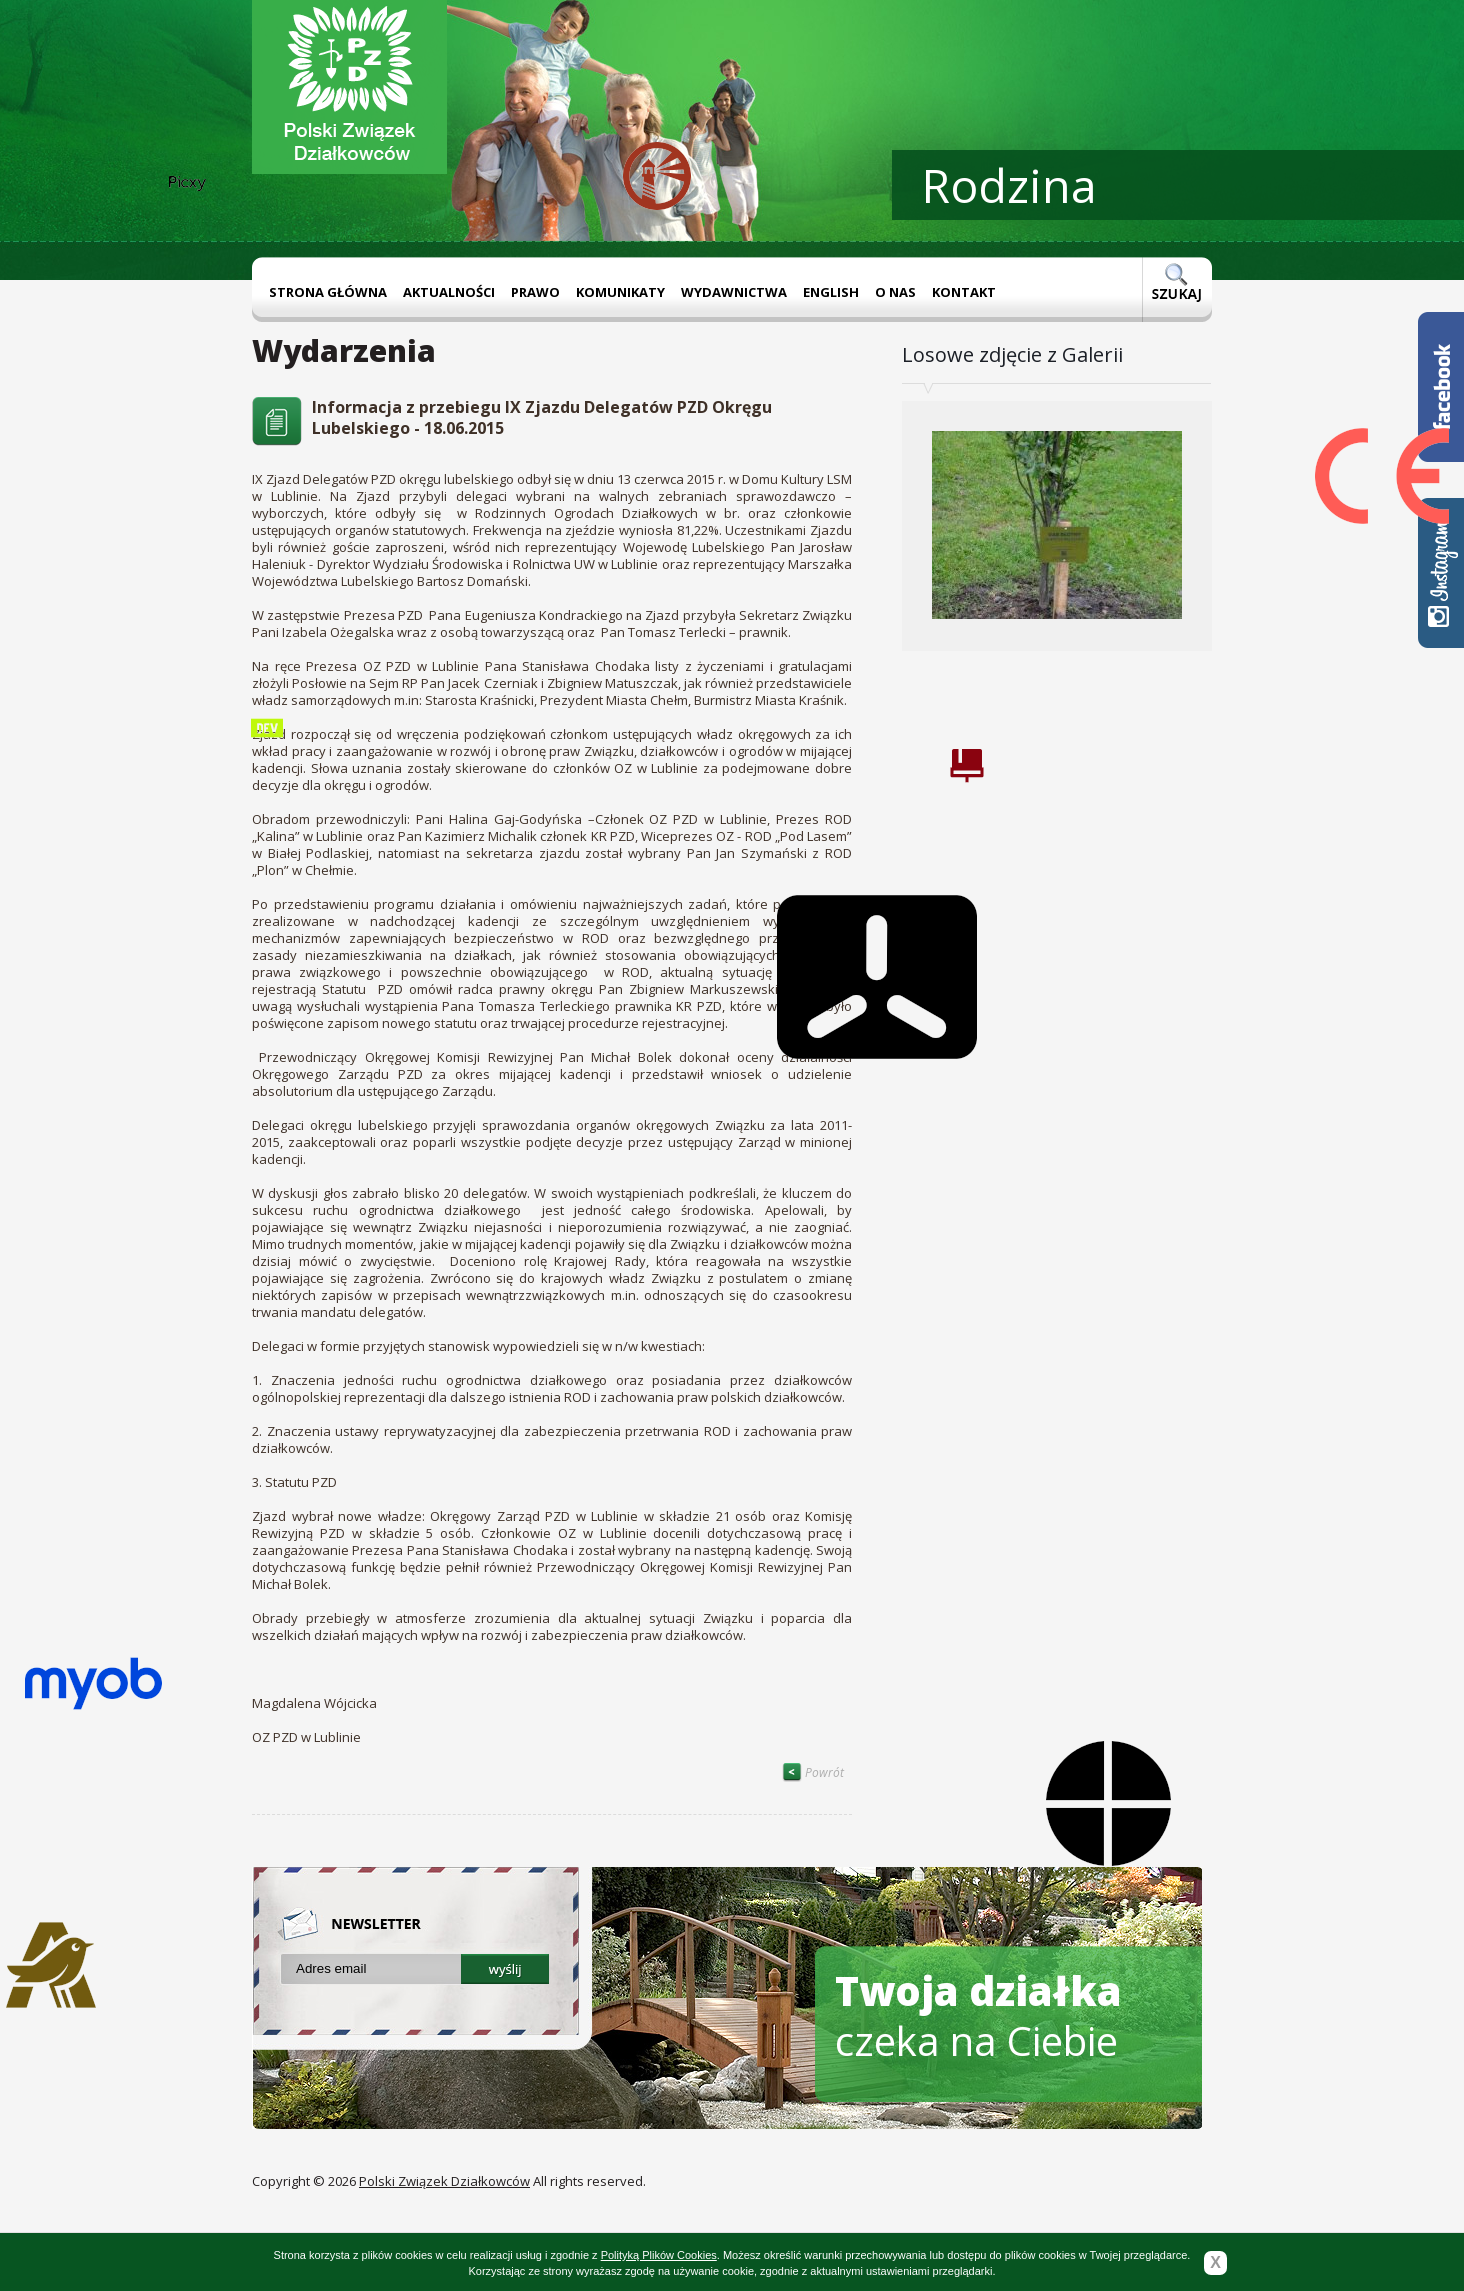 This screenshot has width=1464, height=2291. What do you see at coordinates (967, 764) in the screenshot?
I see `access brush or painting tools` at bounding box center [967, 764].